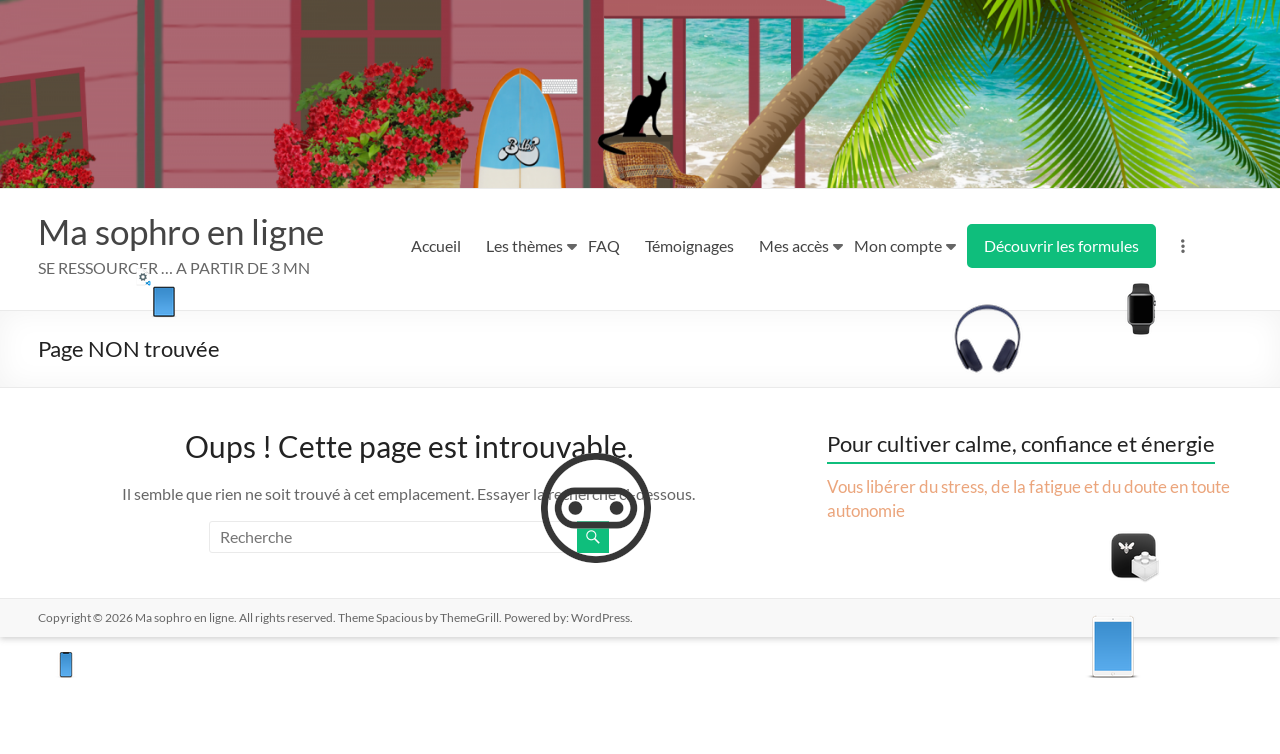 The image size is (1280, 754). Describe the element at coordinates (164, 302) in the screenshot. I see `iPad Air device icon` at that location.